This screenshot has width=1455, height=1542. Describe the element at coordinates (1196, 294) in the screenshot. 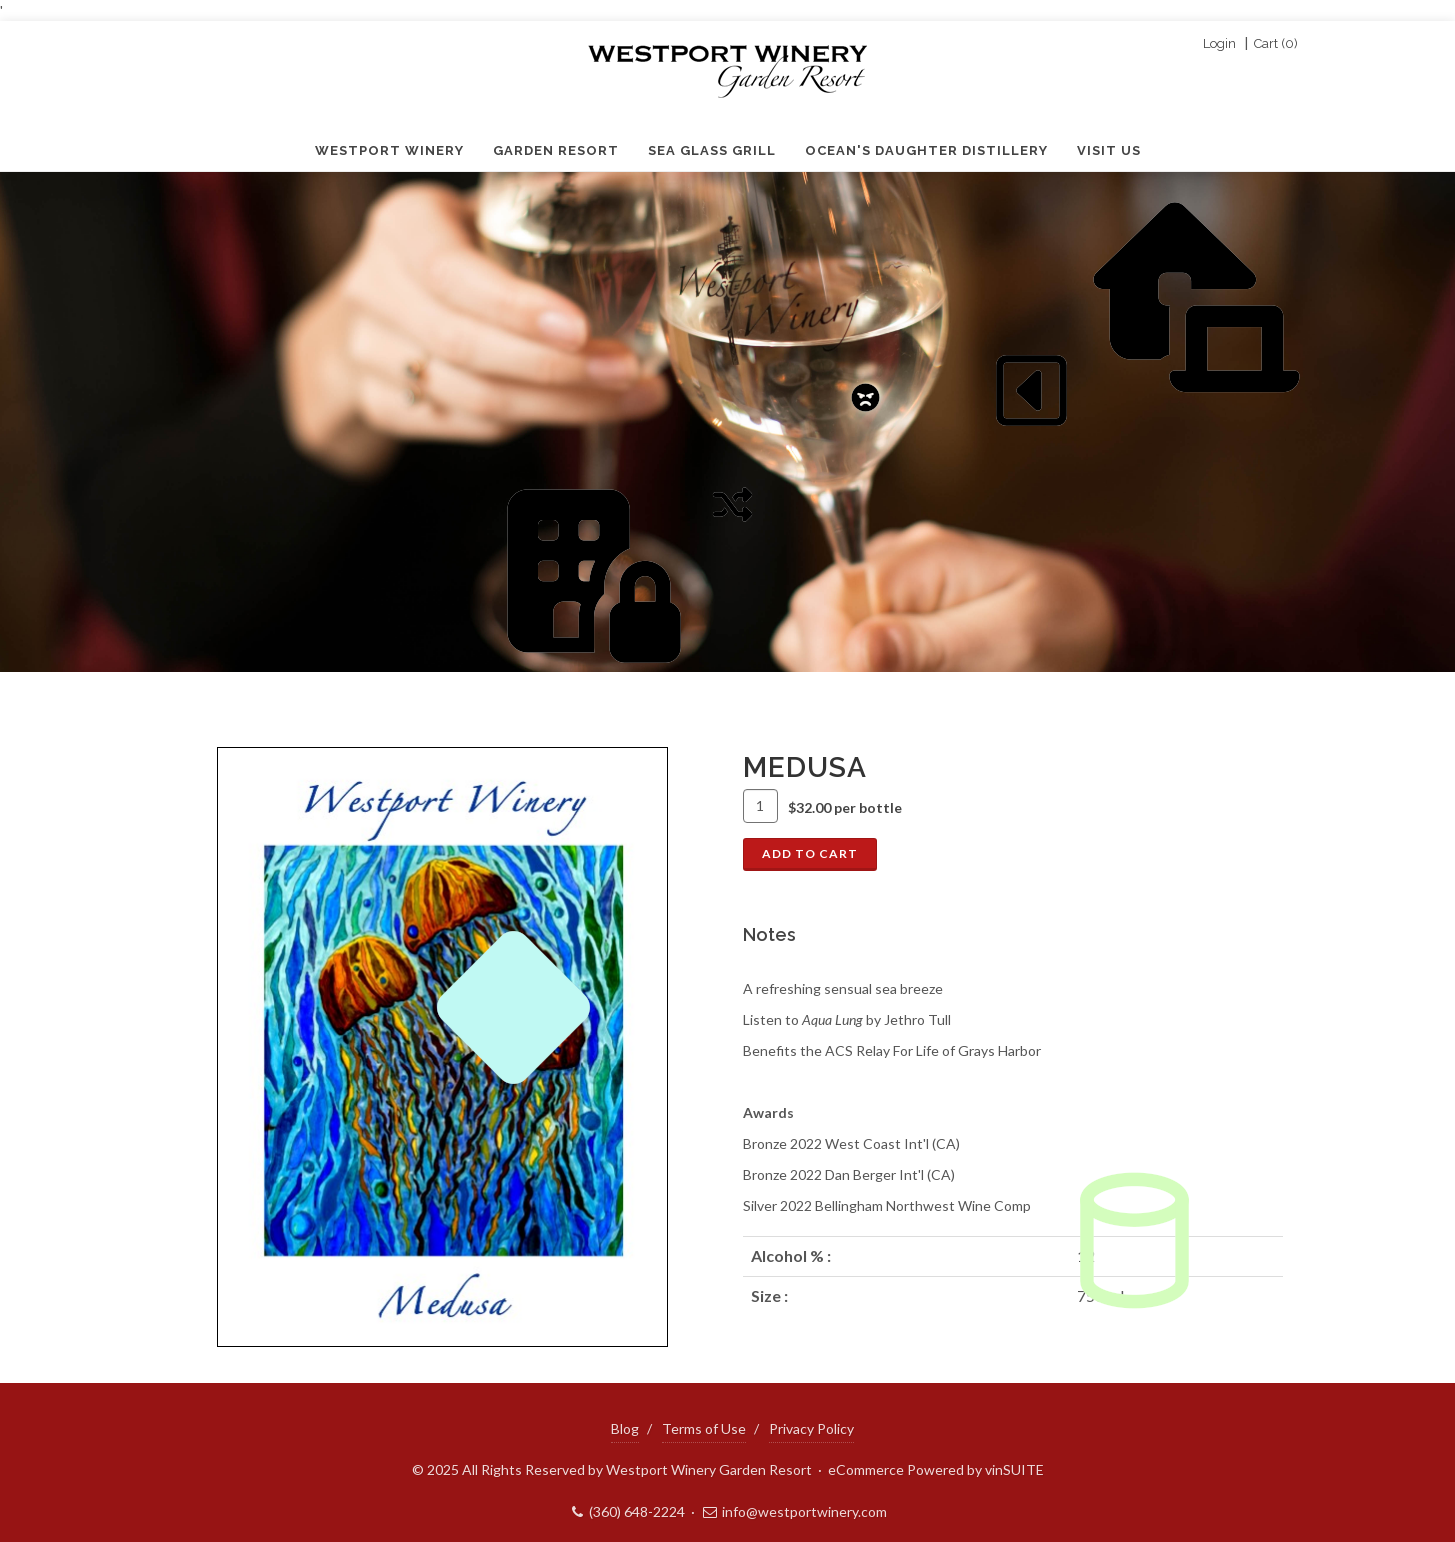

I see `work from home or remote work mode` at that location.